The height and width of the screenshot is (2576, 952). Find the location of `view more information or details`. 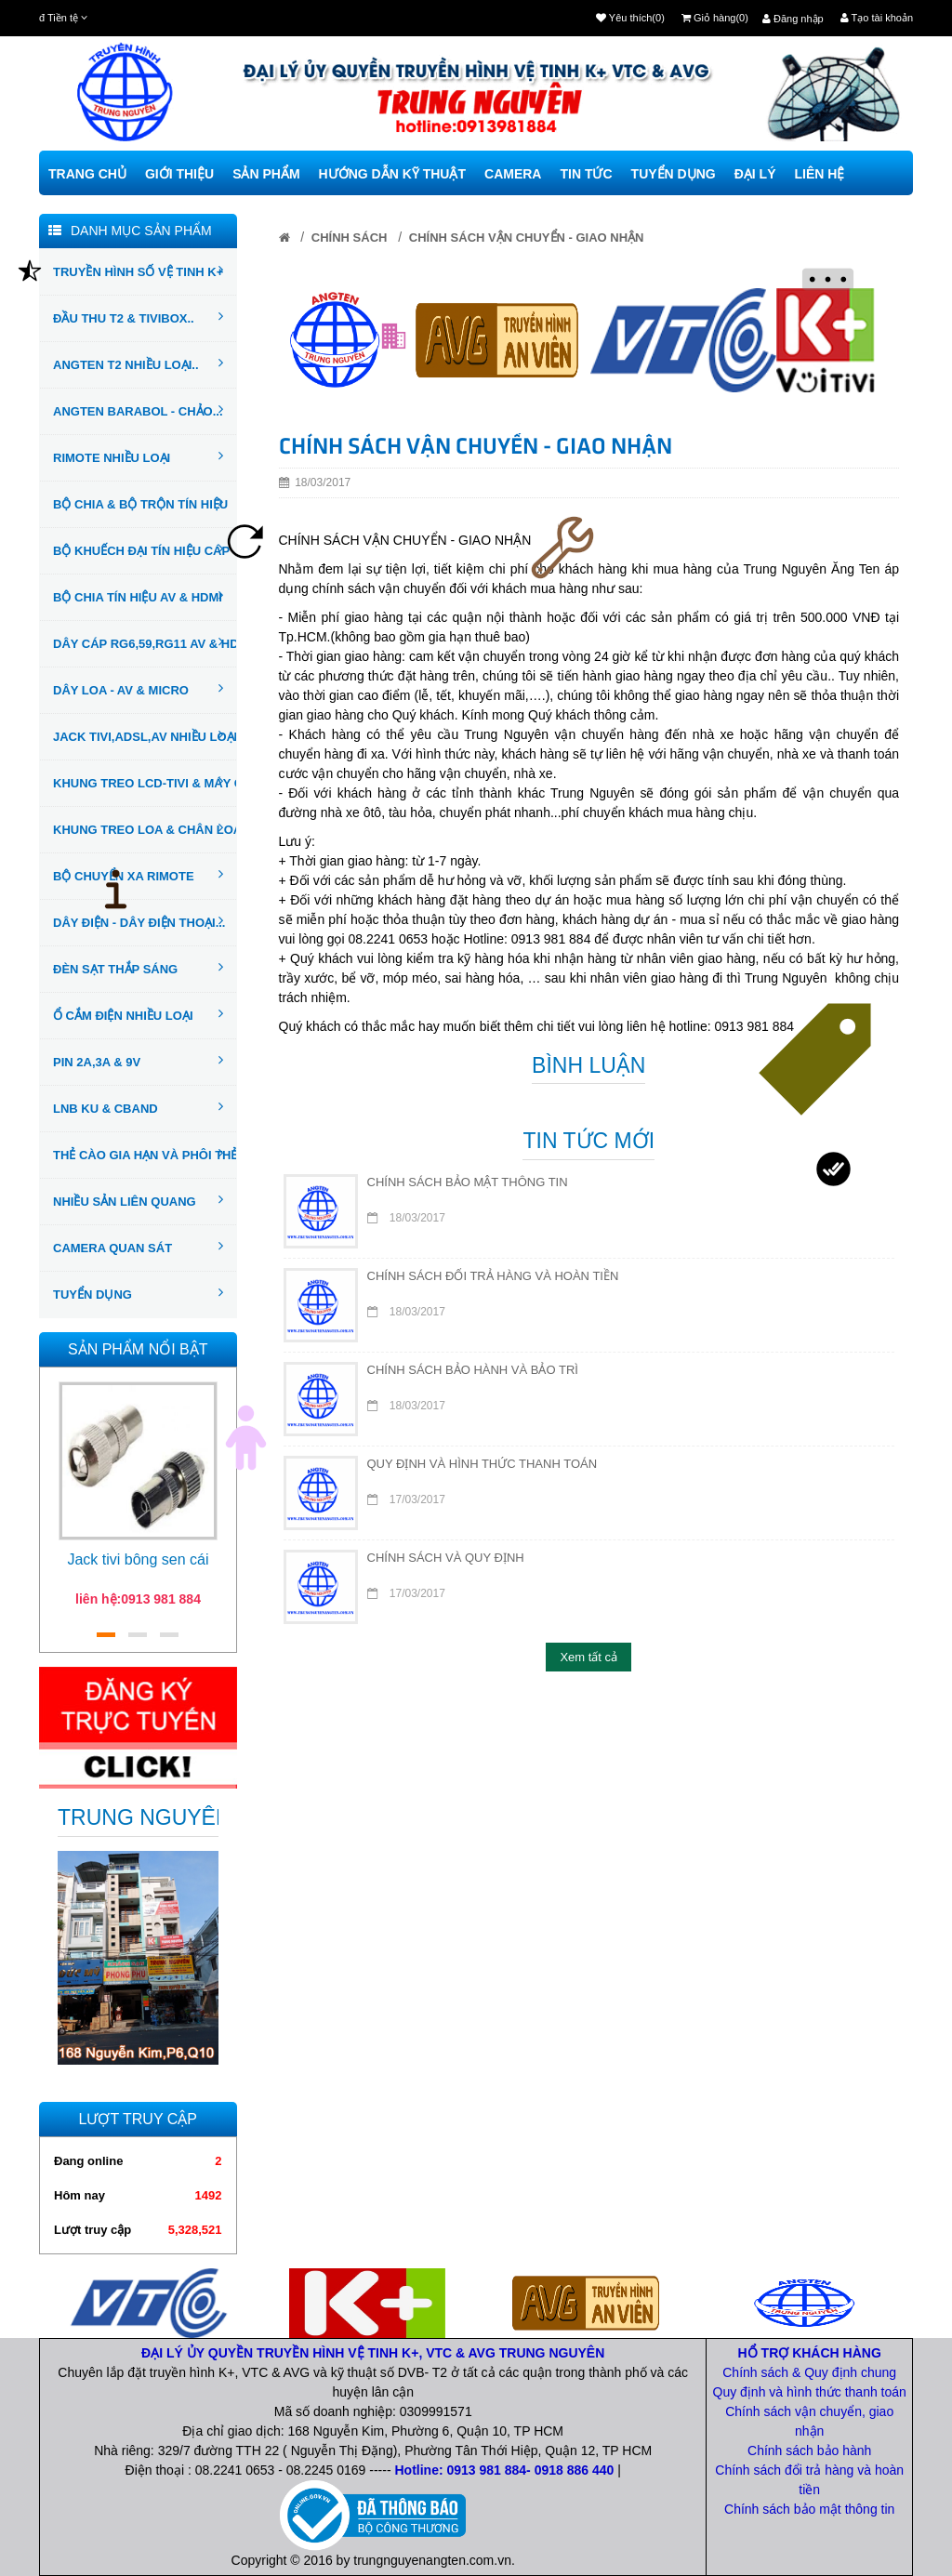

view more information or details is located at coordinates (115, 889).